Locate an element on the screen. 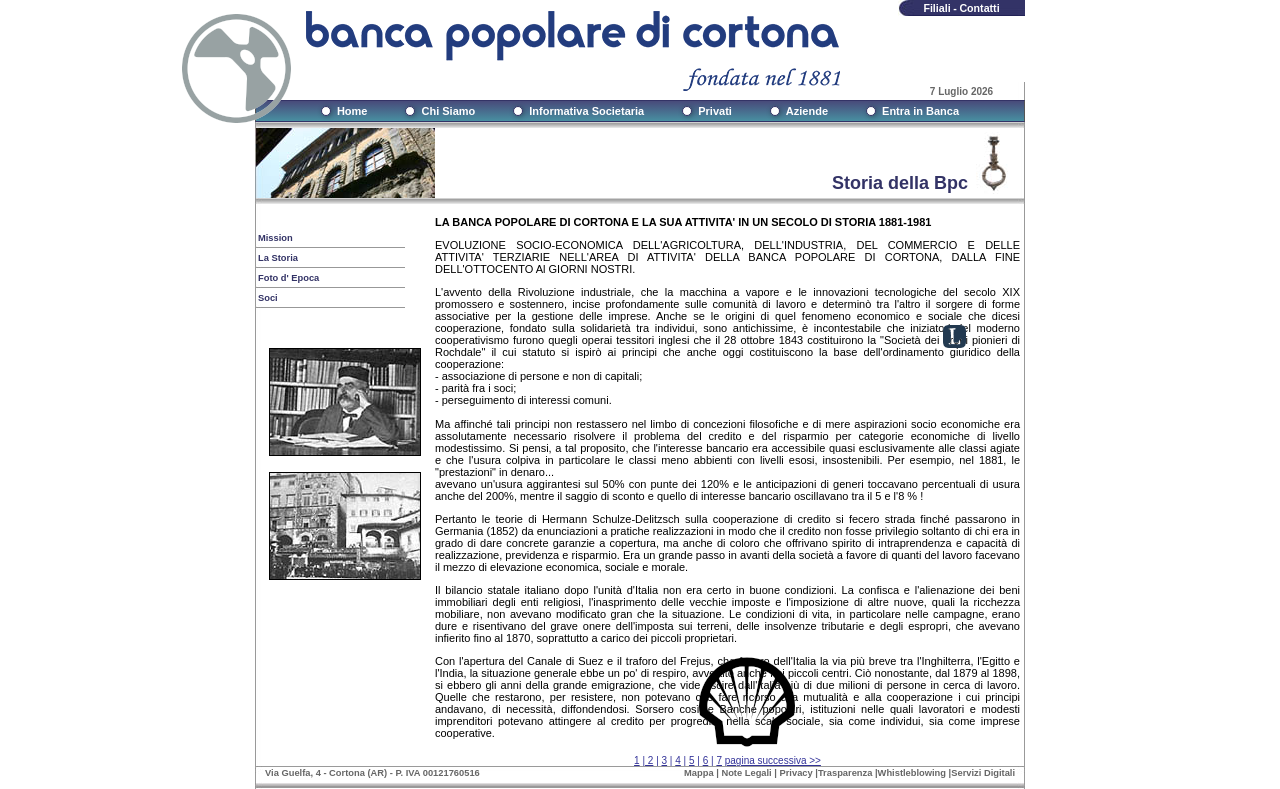  open LibraryThing app is located at coordinates (954, 336).